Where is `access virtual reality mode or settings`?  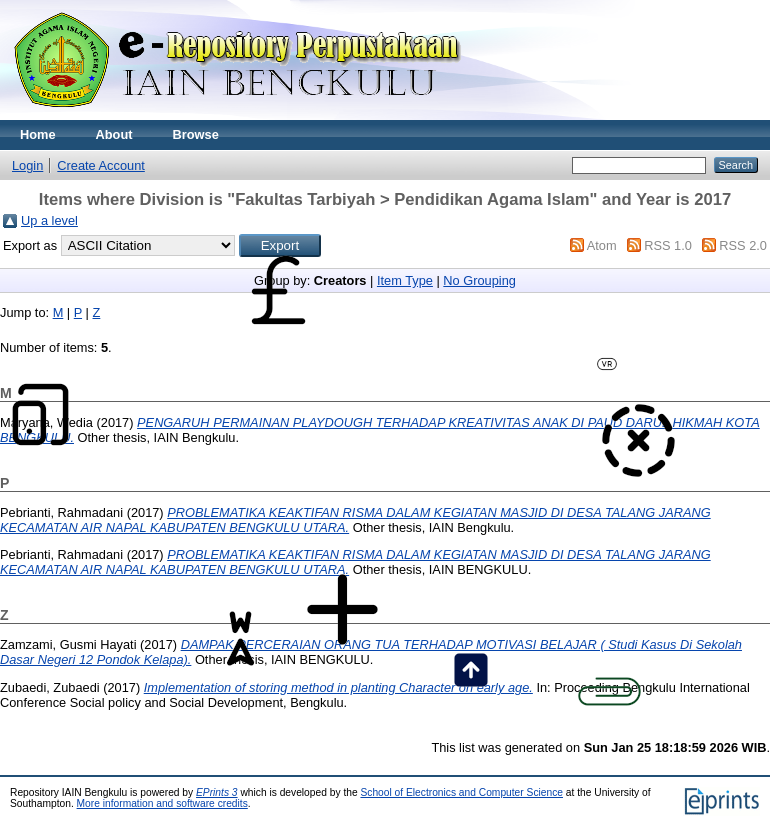 access virtual reality mode or settings is located at coordinates (607, 364).